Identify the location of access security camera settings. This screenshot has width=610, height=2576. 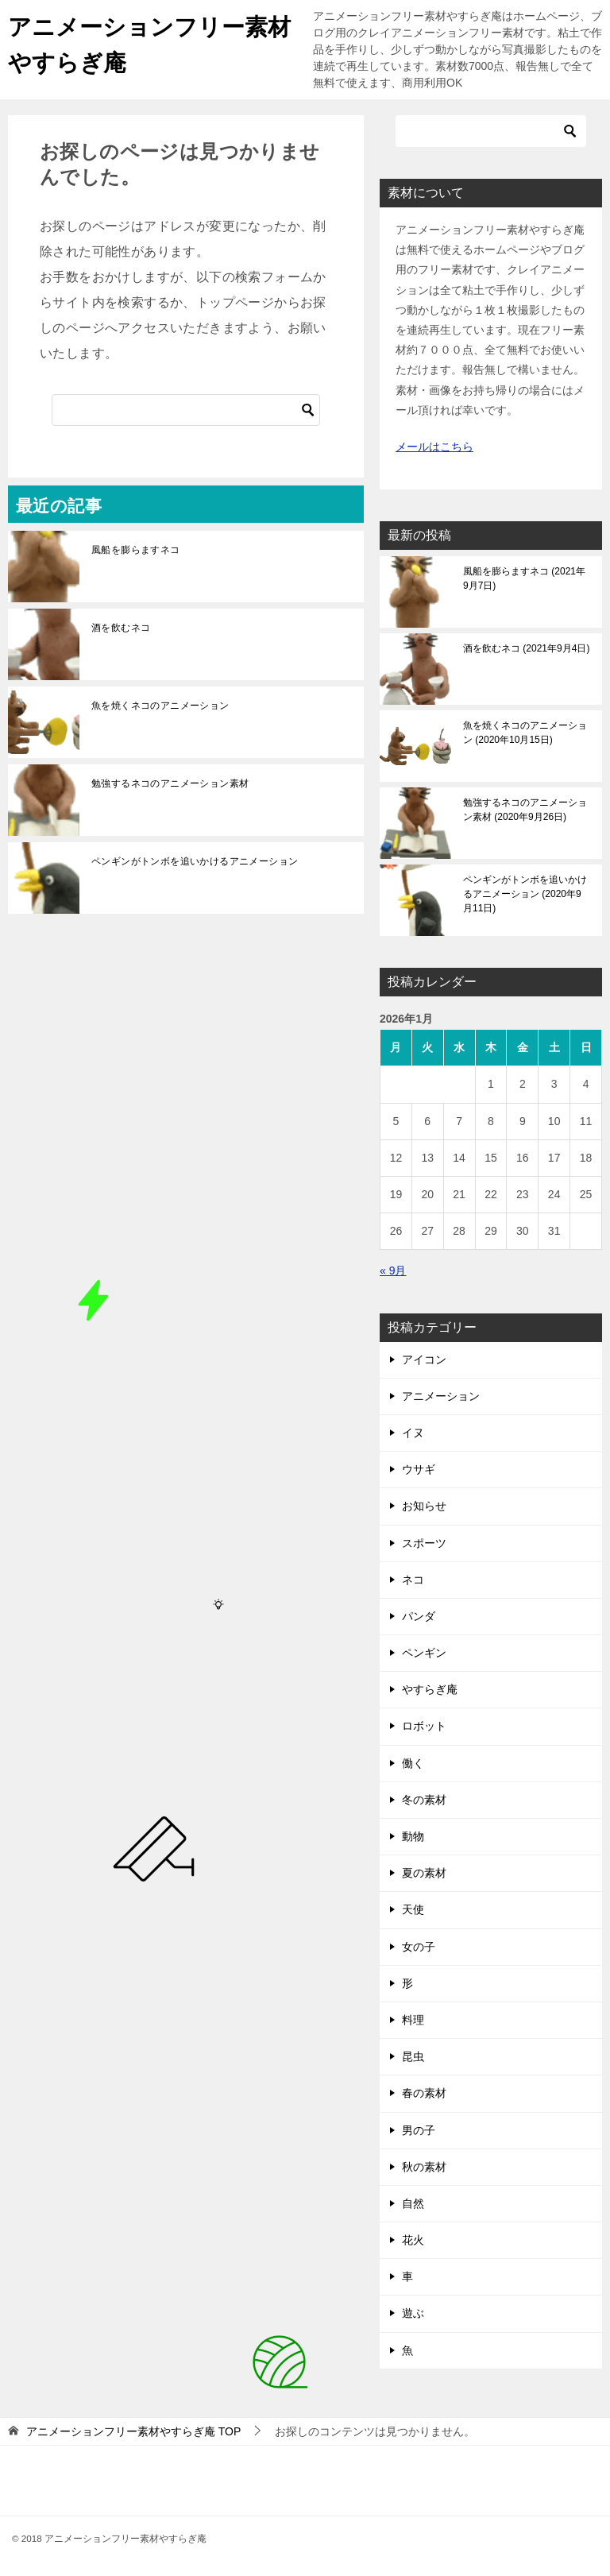
(153, 1854).